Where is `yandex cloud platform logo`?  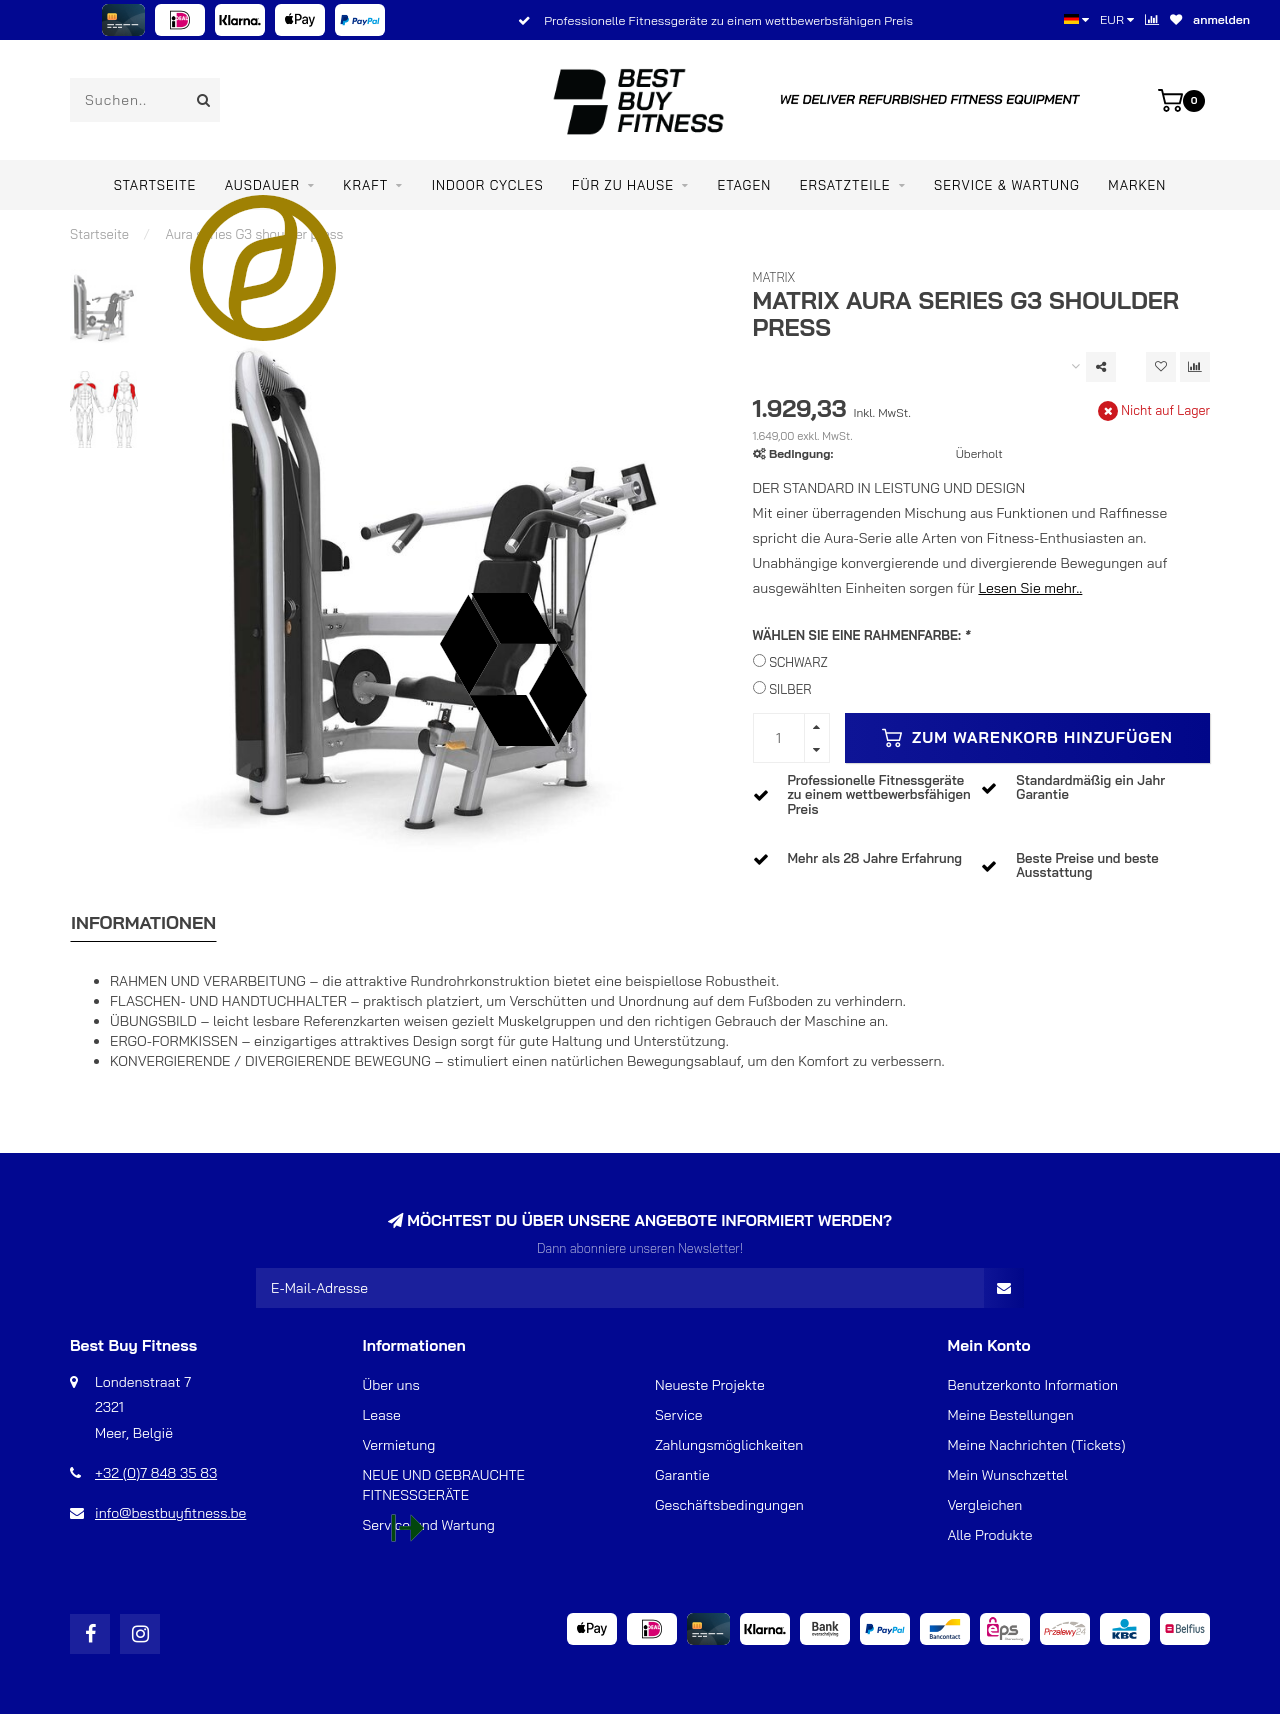
yandex cloud platform logo is located at coordinates (263, 268).